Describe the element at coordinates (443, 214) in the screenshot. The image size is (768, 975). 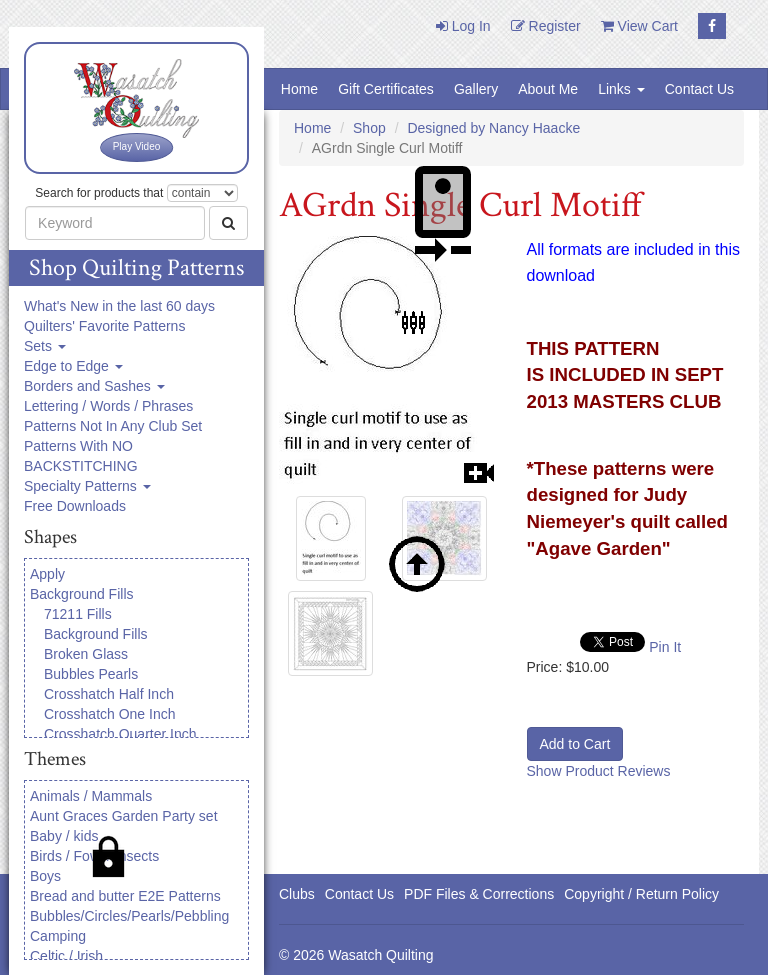
I see `switch to rear camera` at that location.